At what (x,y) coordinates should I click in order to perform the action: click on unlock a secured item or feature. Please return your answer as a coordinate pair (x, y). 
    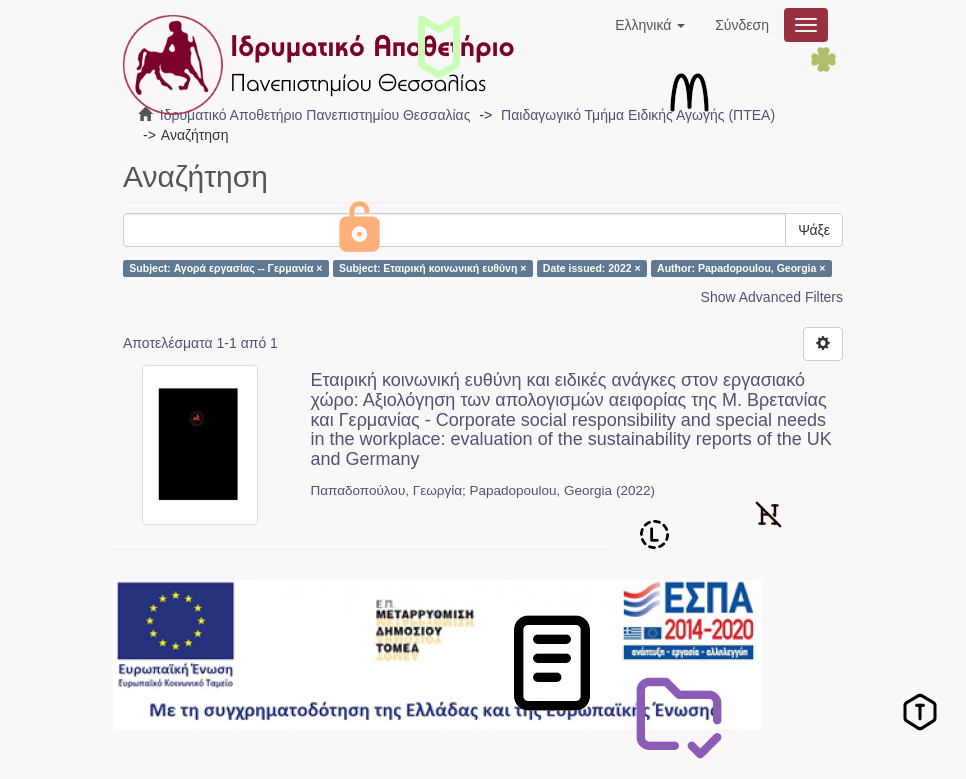
    Looking at the image, I should click on (359, 226).